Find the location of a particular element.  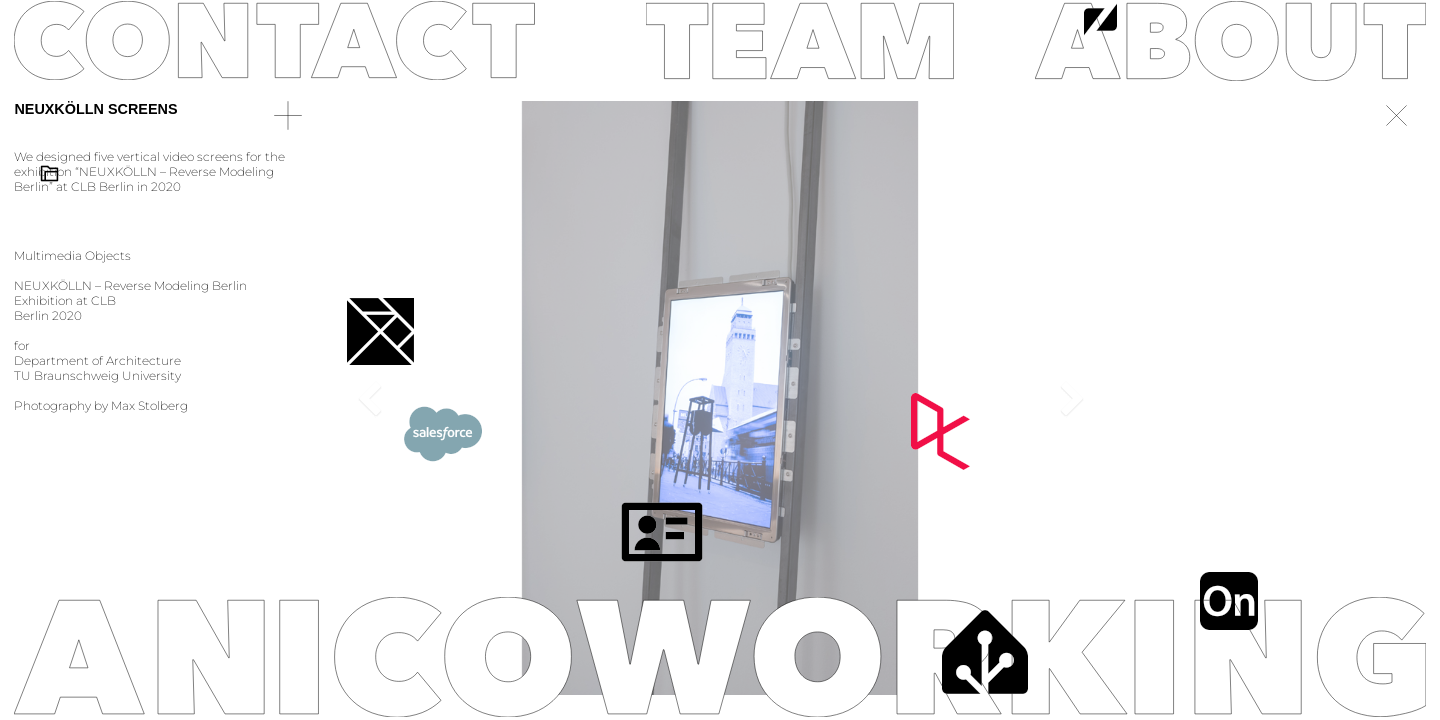

open Home Assistant app is located at coordinates (985, 652).